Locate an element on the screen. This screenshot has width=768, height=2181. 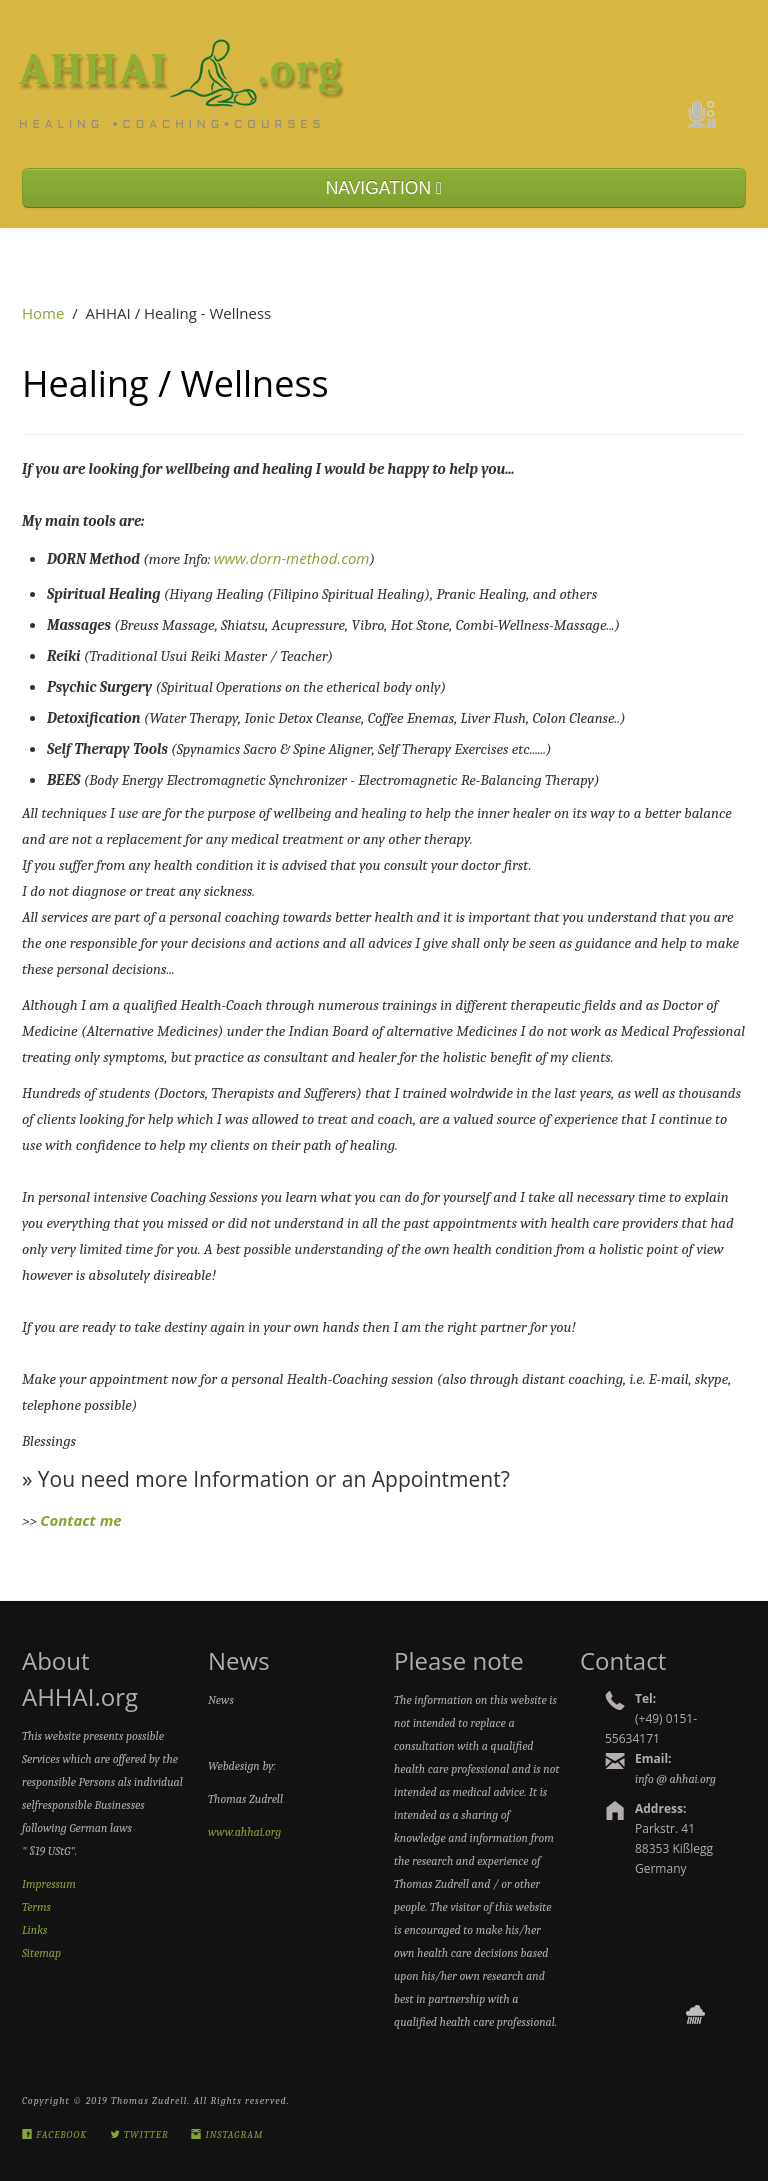
indicates rainy weather conditions is located at coordinates (695, 2014).